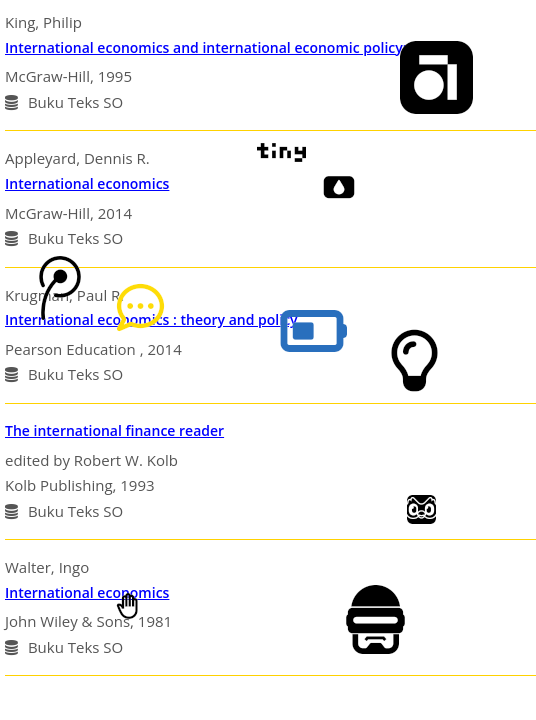 This screenshot has width=536, height=720. What do you see at coordinates (281, 152) in the screenshot?
I see `tinygrad logo` at bounding box center [281, 152].